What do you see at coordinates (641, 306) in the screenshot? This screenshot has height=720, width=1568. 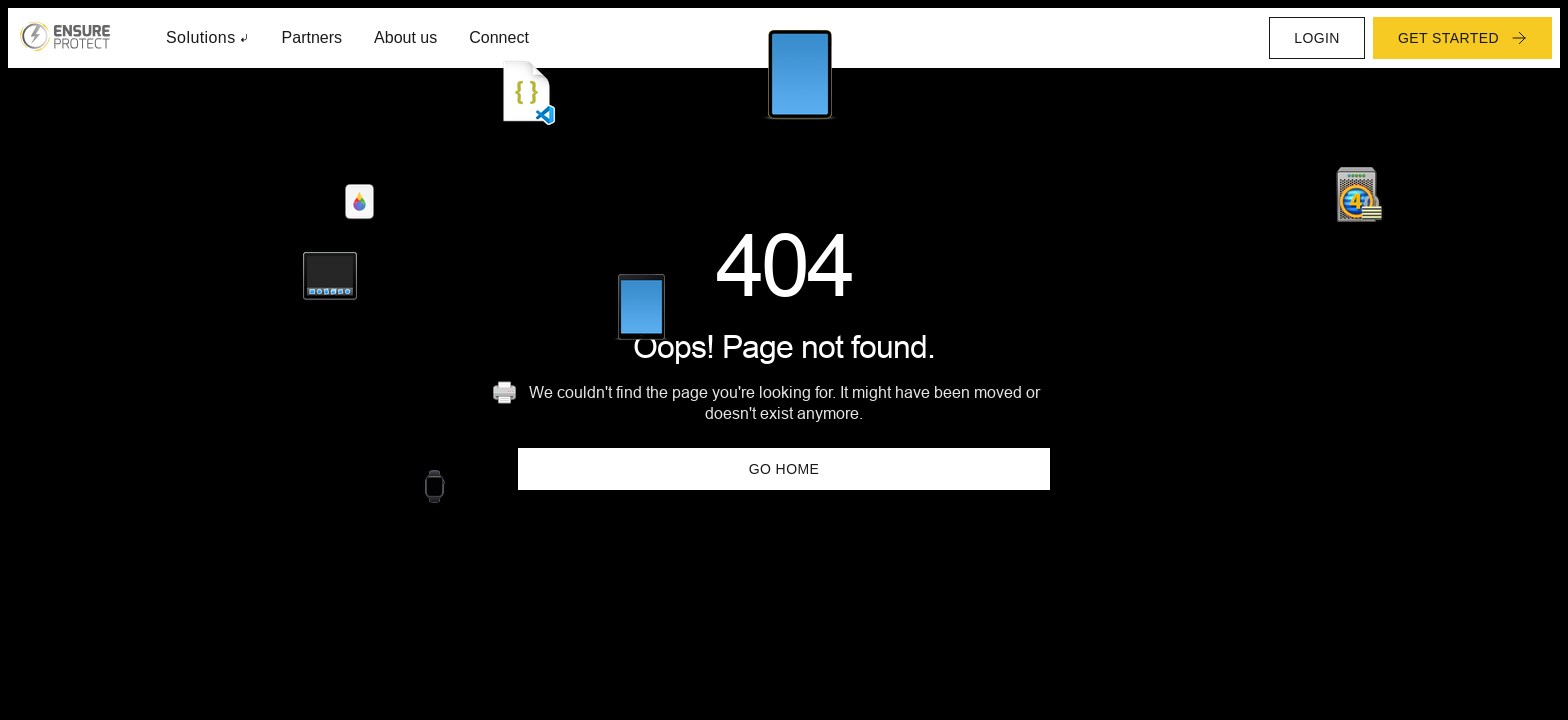 I see `manage connected iPad device` at bounding box center [641, 306].